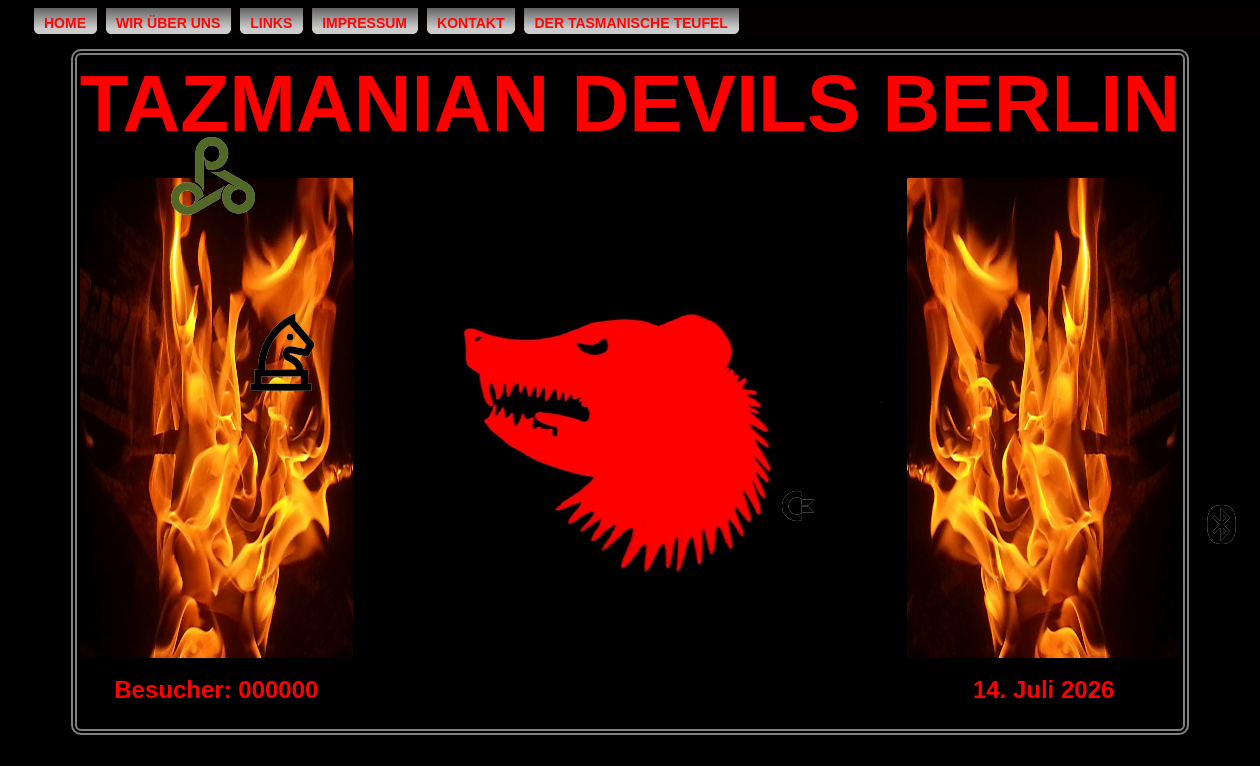  What do you see at coordinates (283, 355) in the screenshot?
I see `play chess game` at bounding box center [283, 355].